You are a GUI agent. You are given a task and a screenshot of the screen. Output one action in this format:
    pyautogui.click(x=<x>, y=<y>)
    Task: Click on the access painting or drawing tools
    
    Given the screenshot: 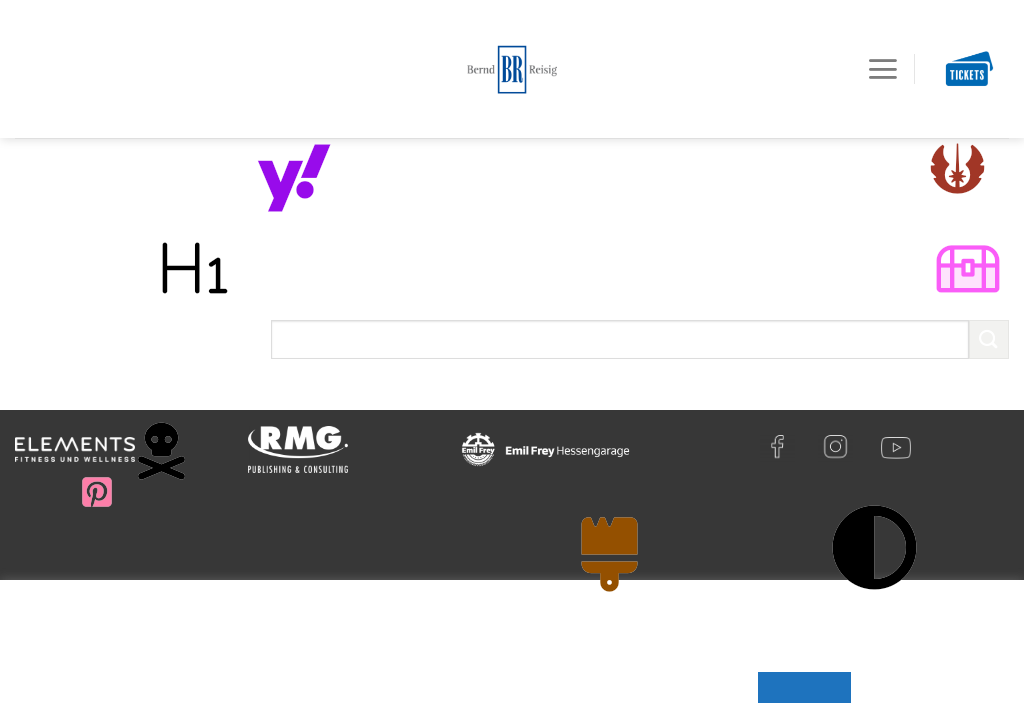 What is the action you would take?
    pyautogui.click(x=609, y=554)
    